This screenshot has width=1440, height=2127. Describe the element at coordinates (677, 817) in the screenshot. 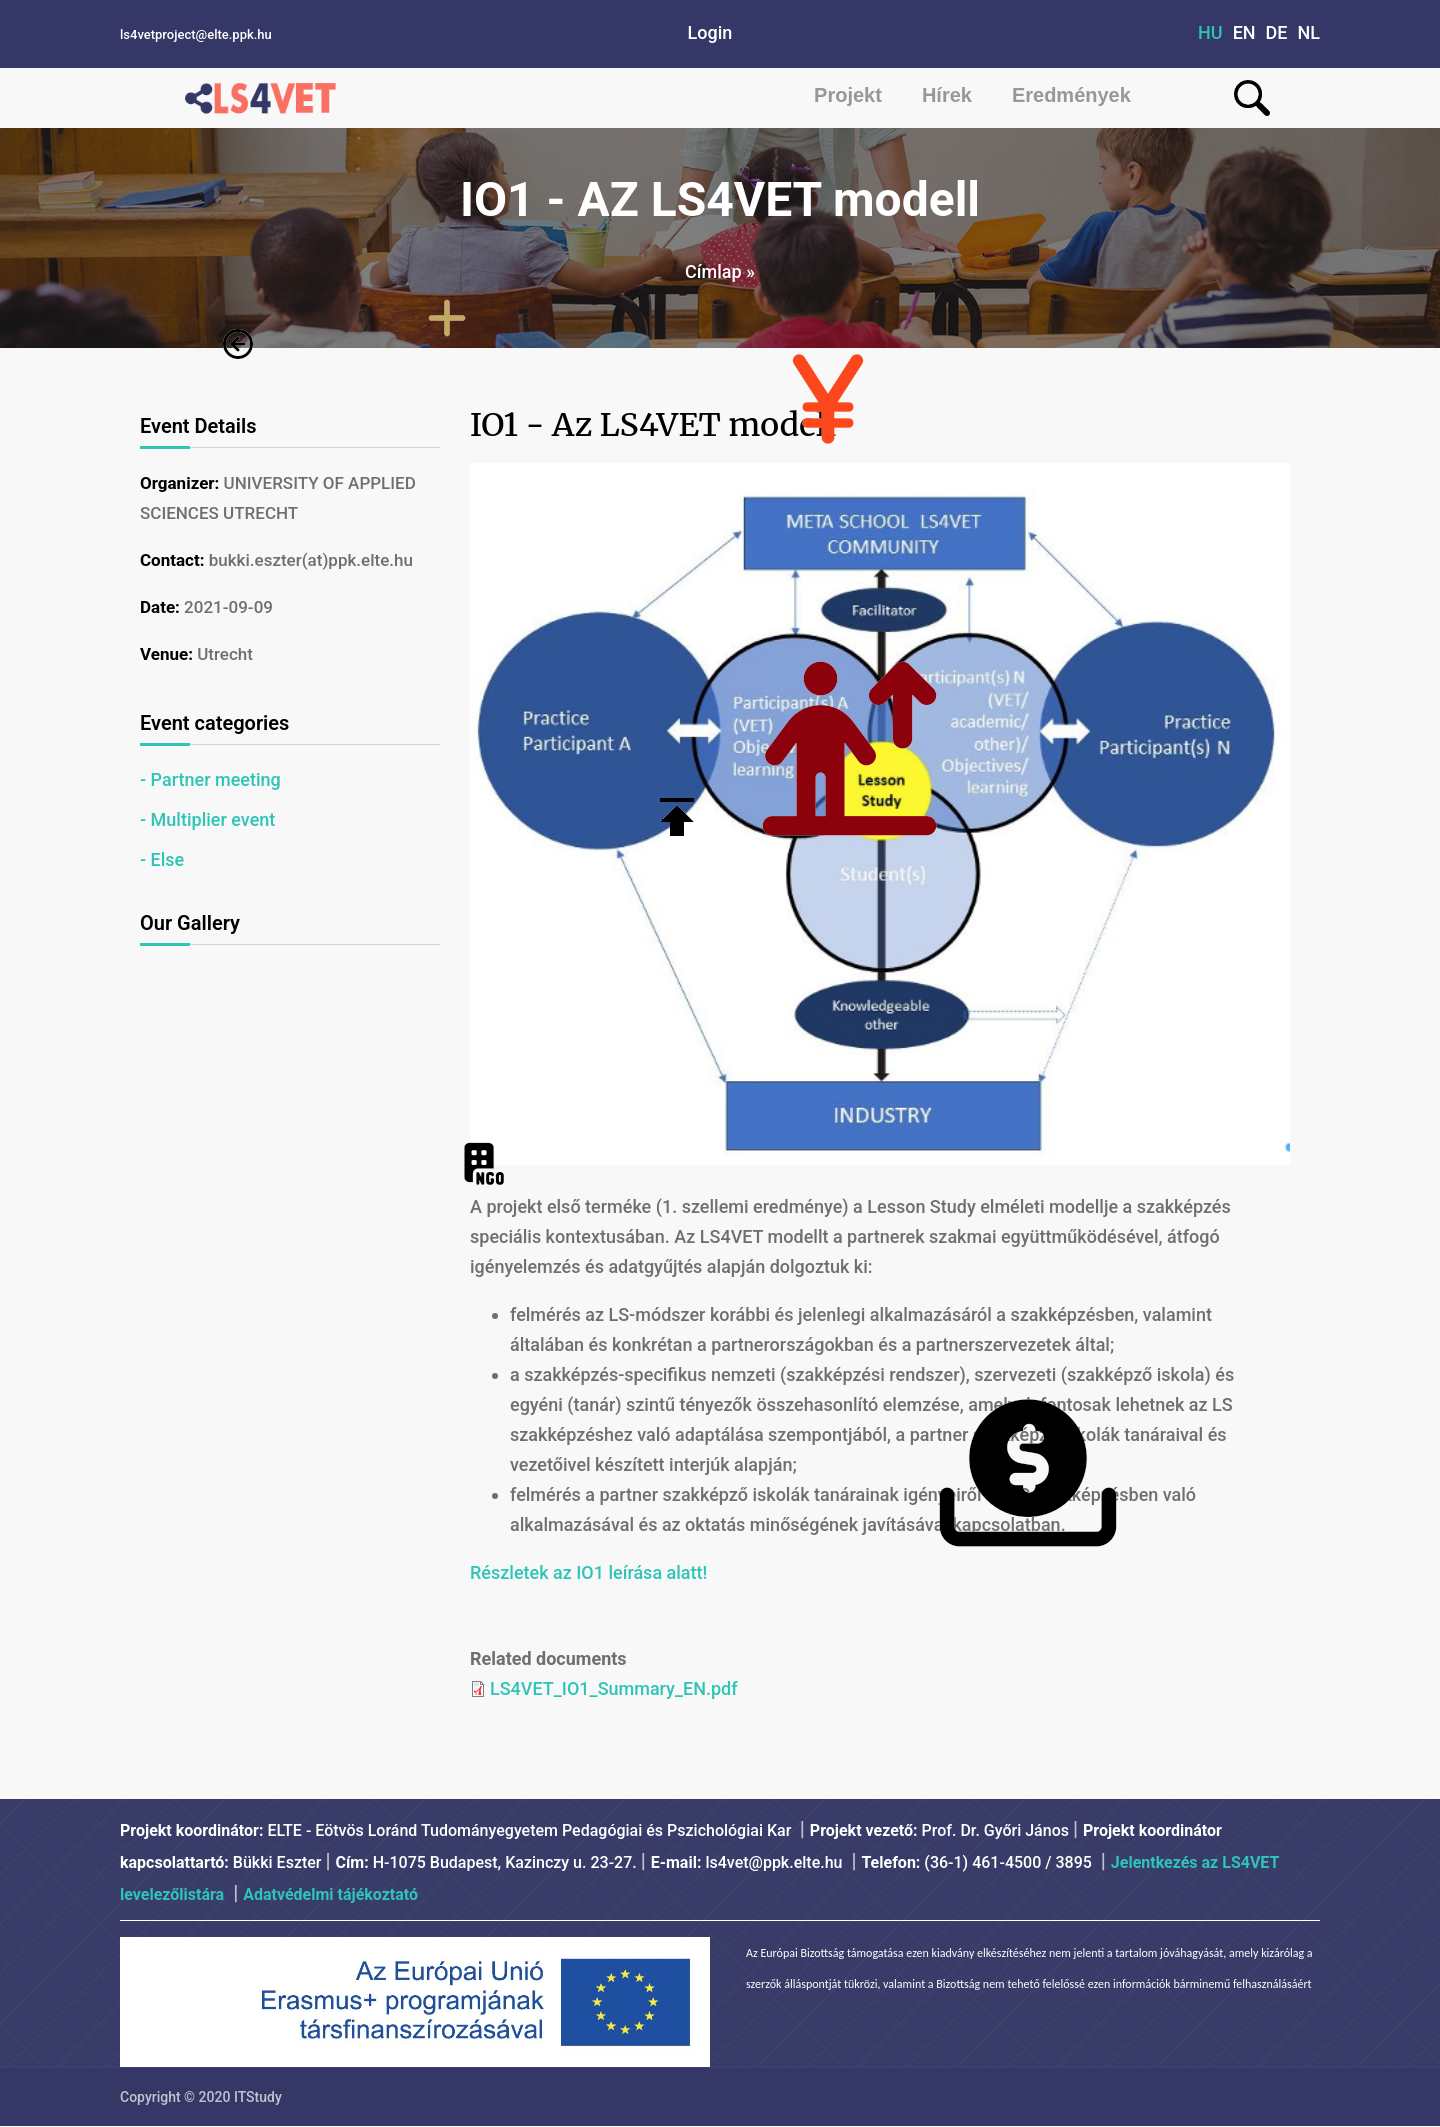

I see `publish or upload content` at that location.